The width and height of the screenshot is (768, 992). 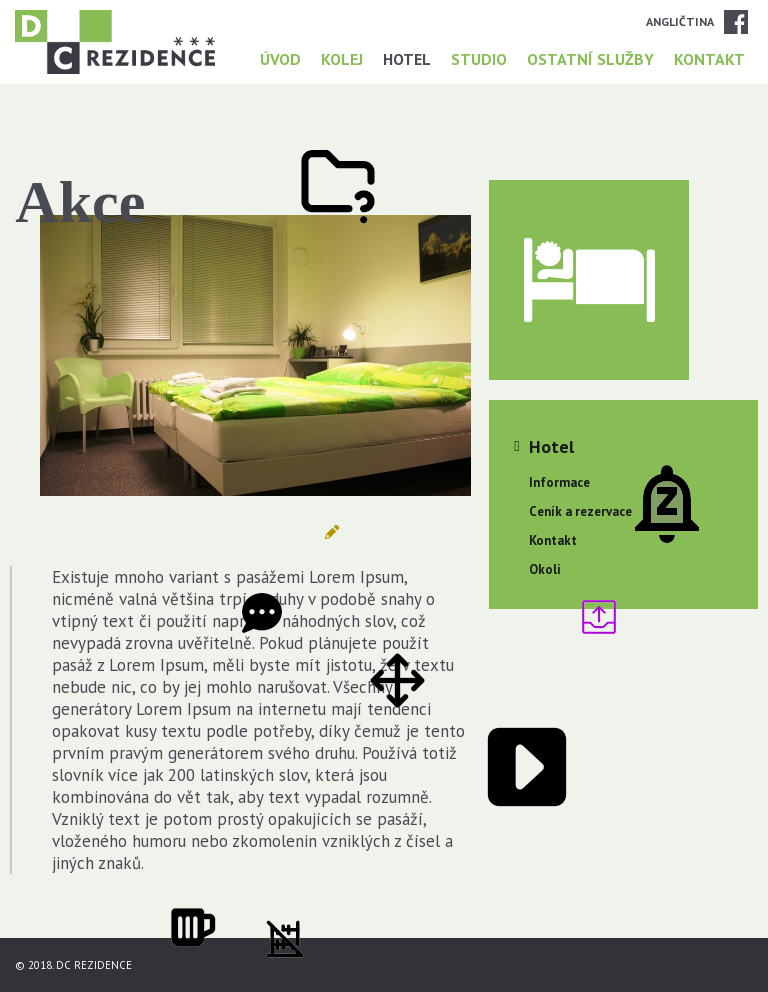 What do you see at coordinates (190, 927) in the screenshot?
I see `browse nearby bars or pubs` at bounding box center [190, 927].